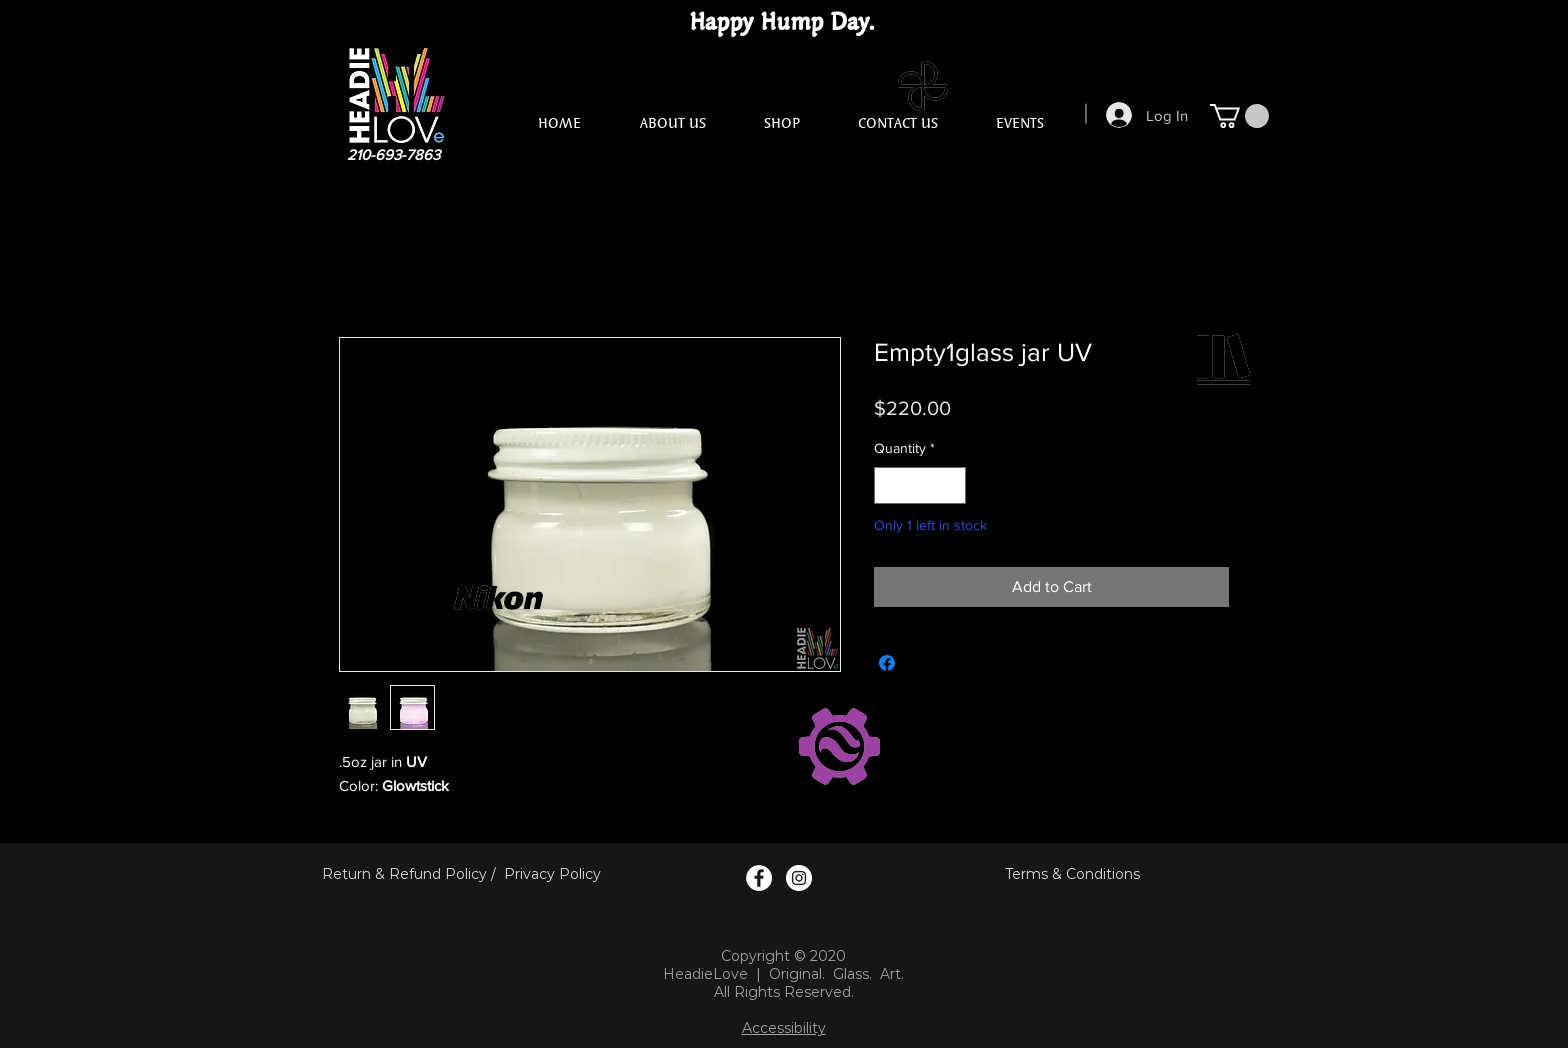  I want to click on open google photos app, so click(923, 86).